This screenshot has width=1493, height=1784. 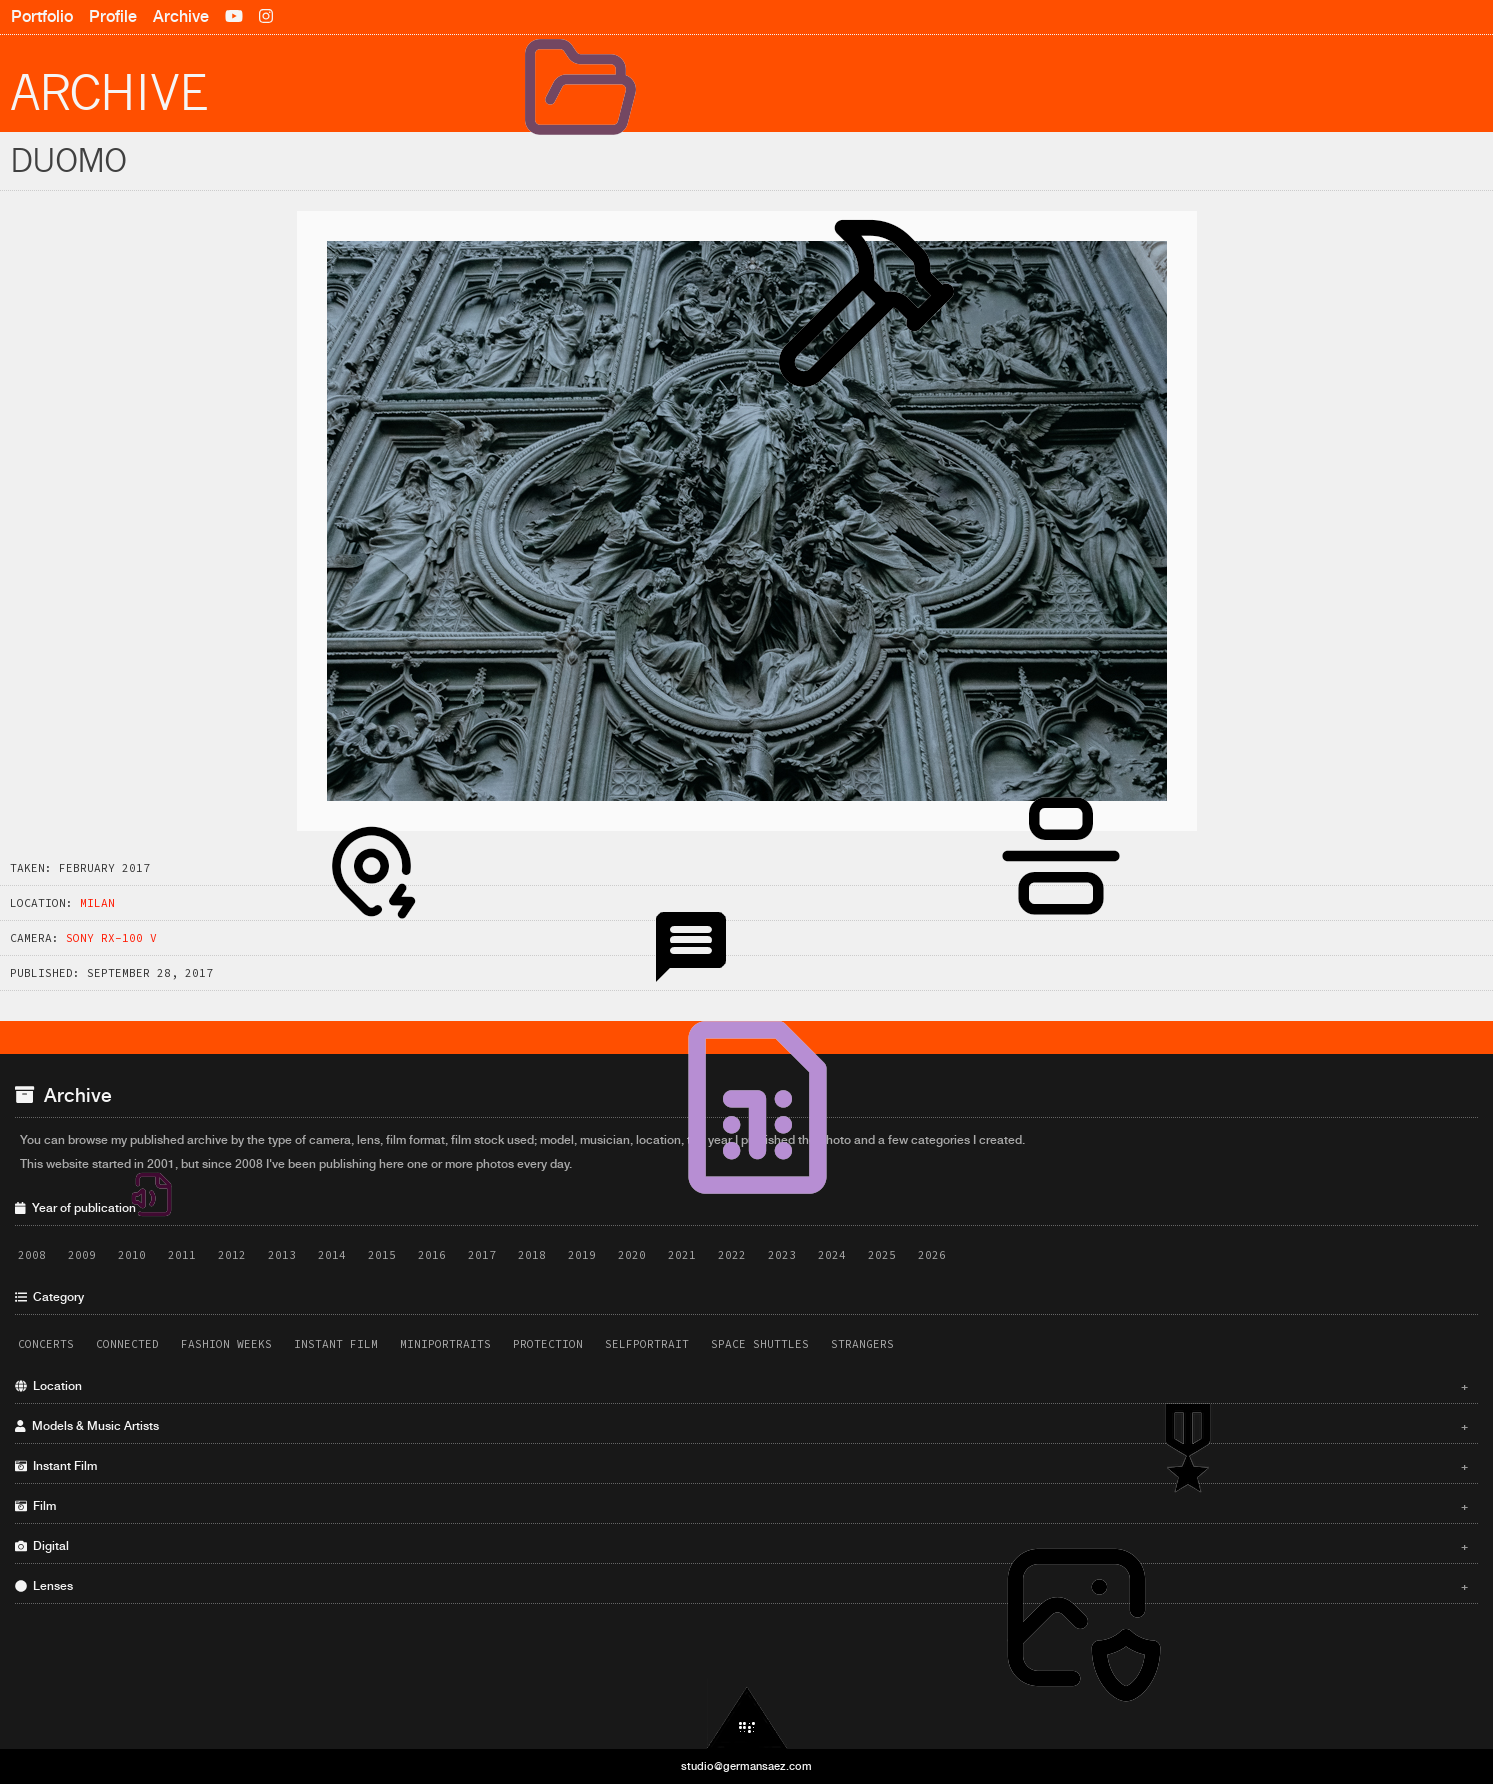 What do you see at coordinates (1061, 856) in the screenshot?
I see `align objects to vertical center` at bounding box center [1061, 856].